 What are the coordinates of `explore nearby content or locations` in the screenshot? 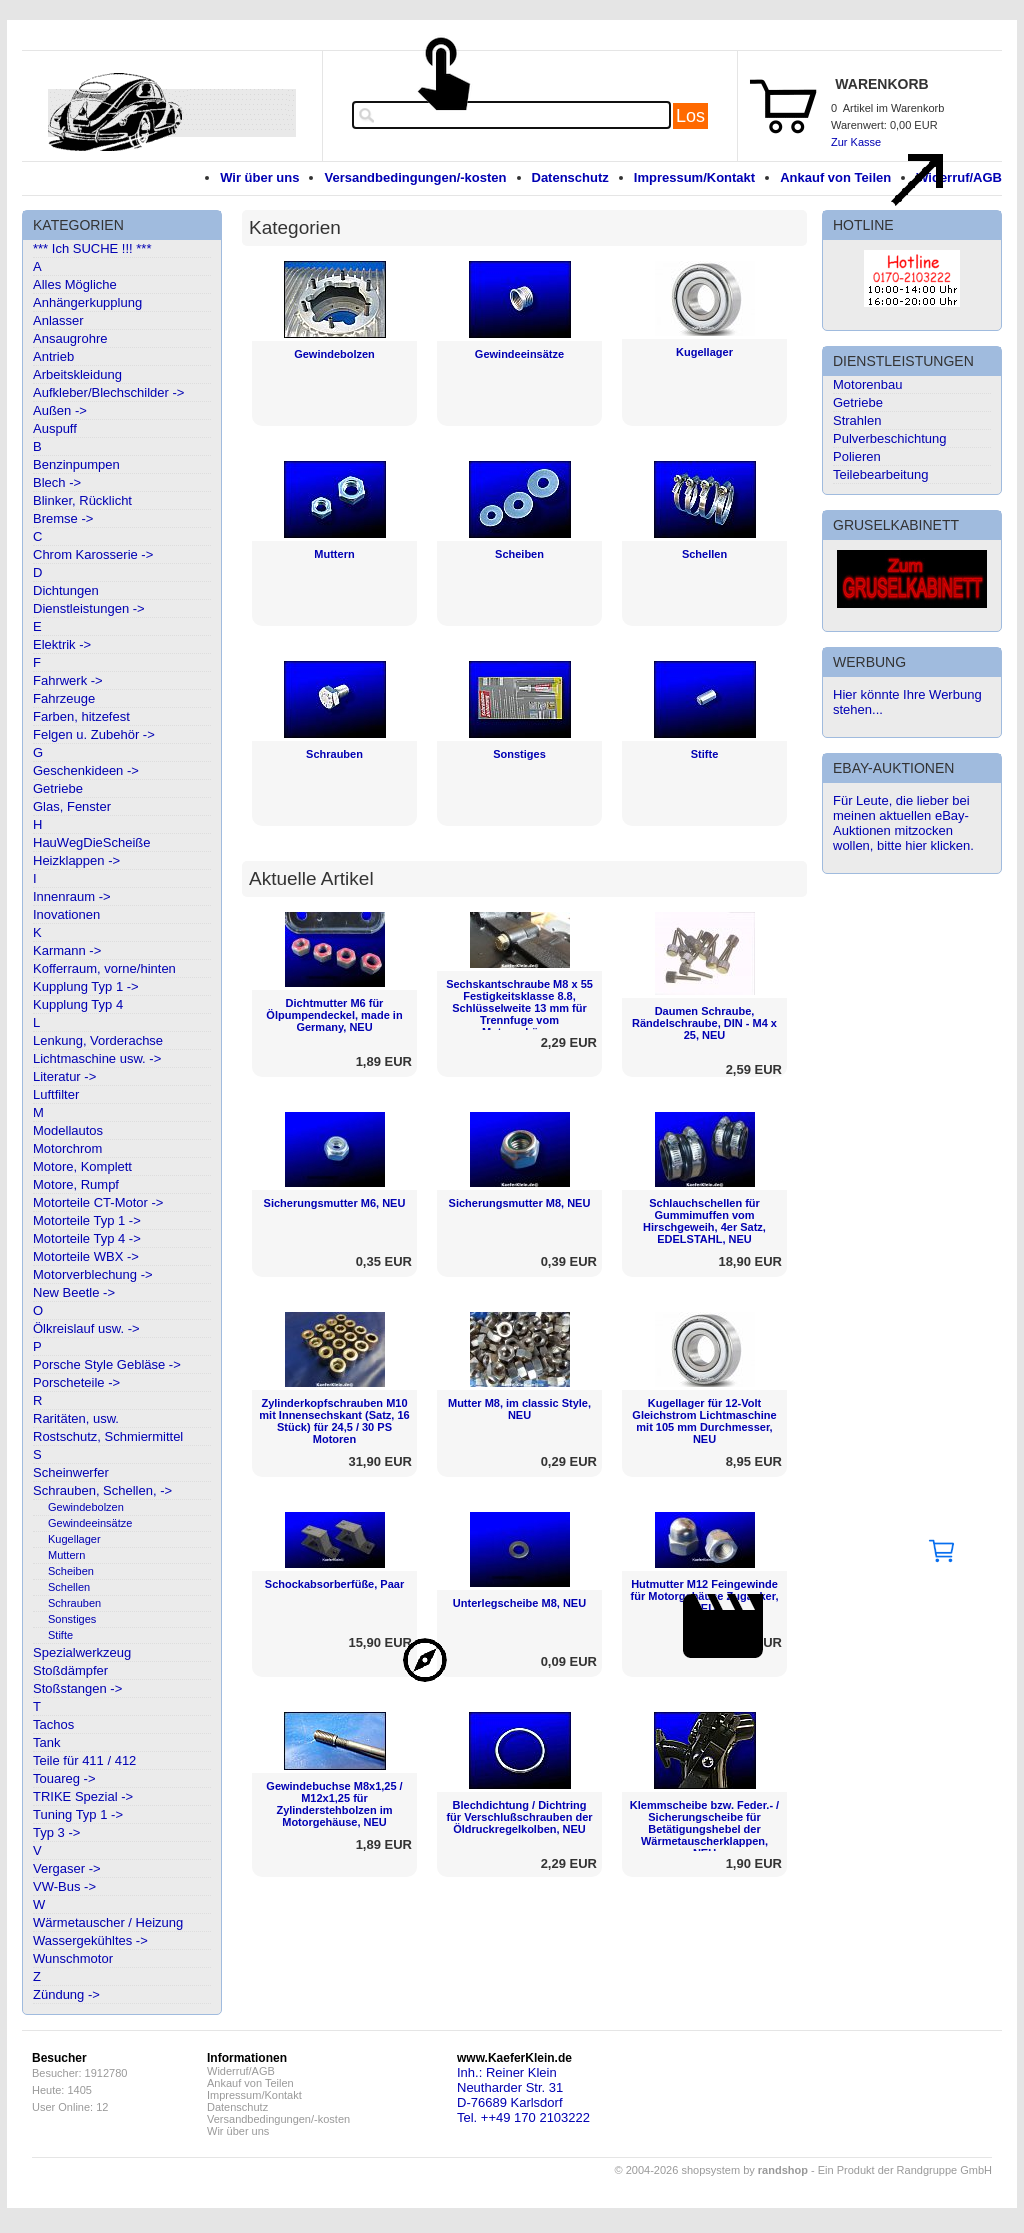 It's located at (425, 1660).